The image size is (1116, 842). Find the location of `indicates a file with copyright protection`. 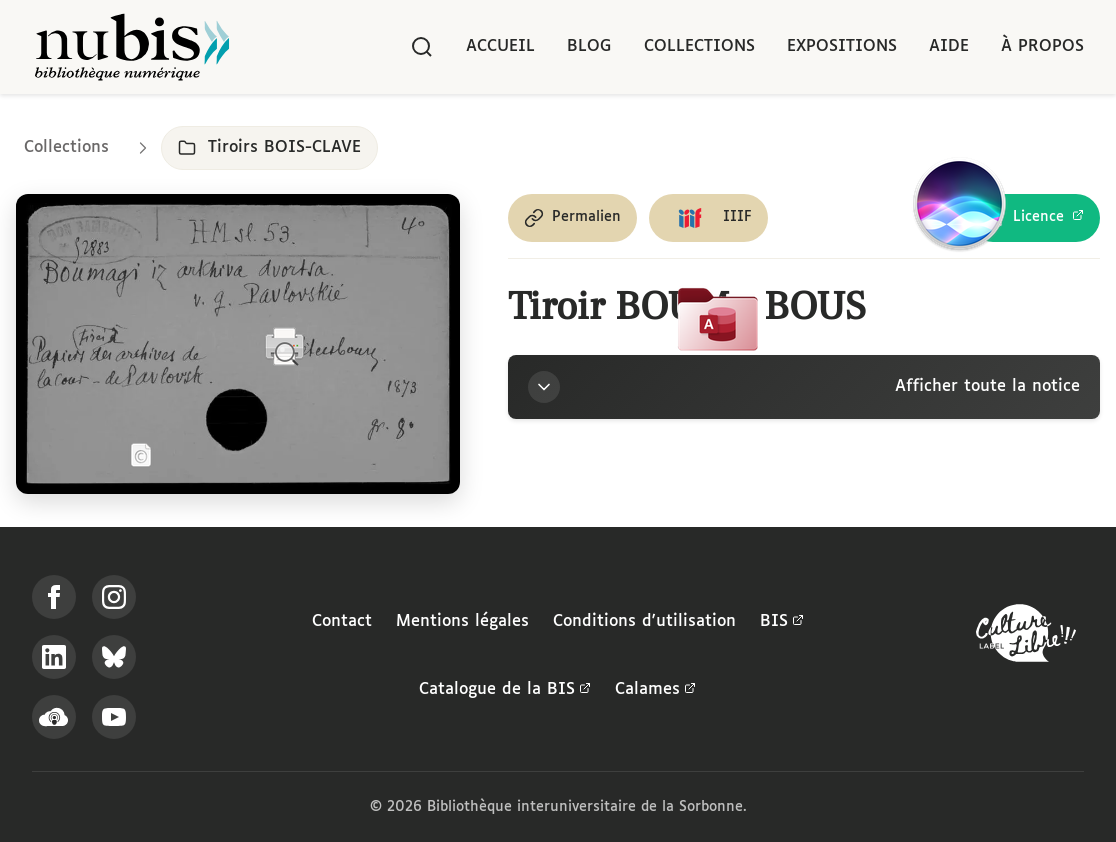

indicates a file with copyright protection is located at coordinates (141, 455).